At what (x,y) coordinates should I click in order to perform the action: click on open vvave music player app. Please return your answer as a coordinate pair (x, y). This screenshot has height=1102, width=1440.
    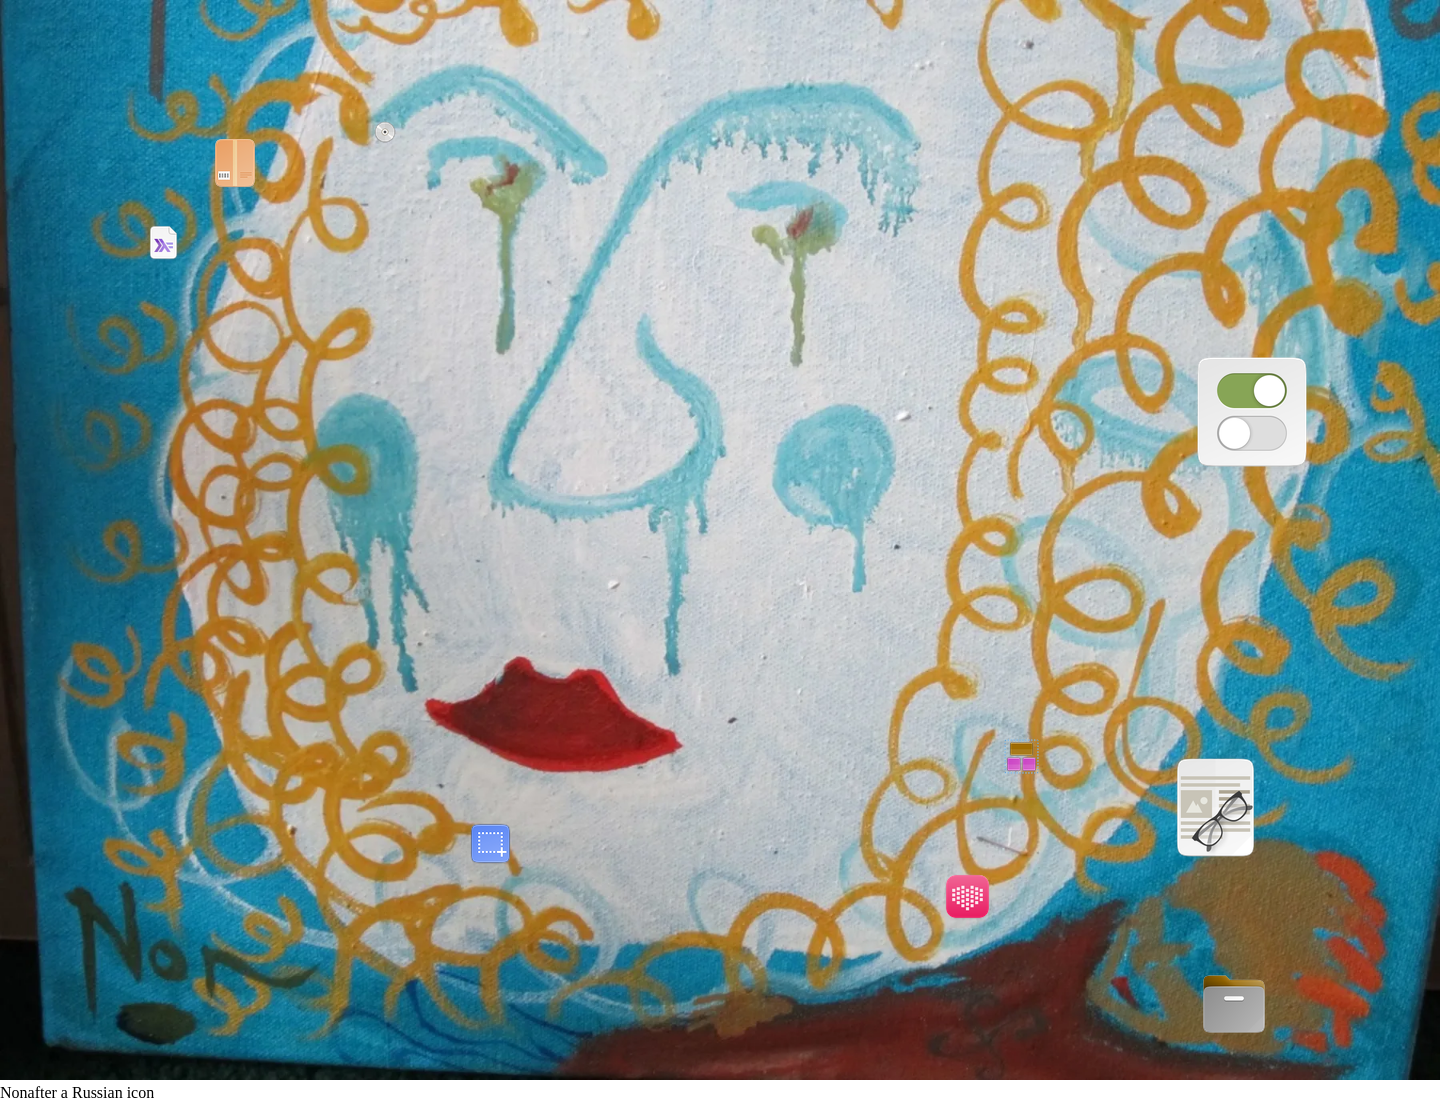
    Looking at the image, I should click on (967, 896).